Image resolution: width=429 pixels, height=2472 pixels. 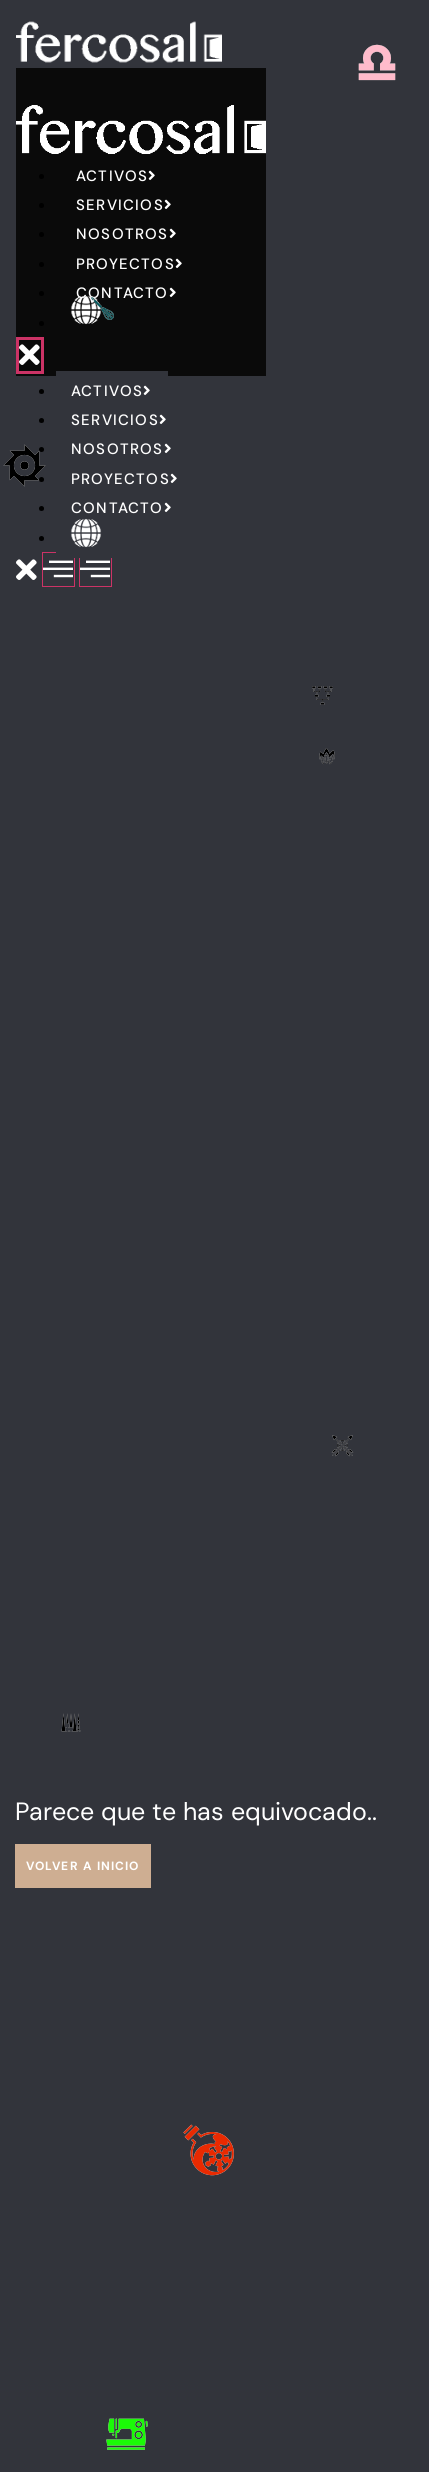 What do you see at coordinates (127, 2431) in the screenshot?
I see `access sewing or crafting tools` at bounding box center [127, 2431].